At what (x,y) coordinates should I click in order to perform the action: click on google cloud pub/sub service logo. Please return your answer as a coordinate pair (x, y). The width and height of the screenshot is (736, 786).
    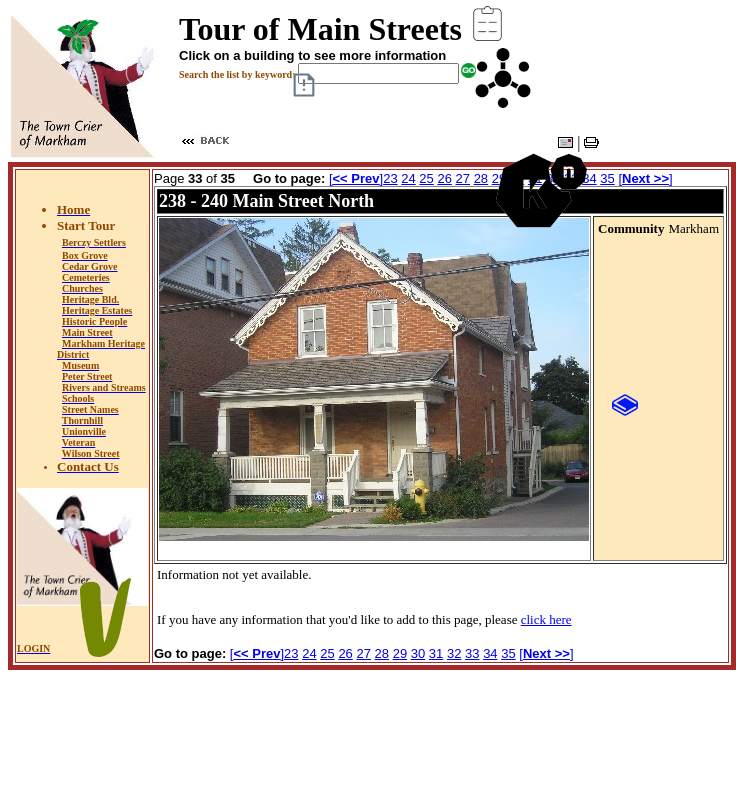
    Looking at the image, I should click on (503, 78).